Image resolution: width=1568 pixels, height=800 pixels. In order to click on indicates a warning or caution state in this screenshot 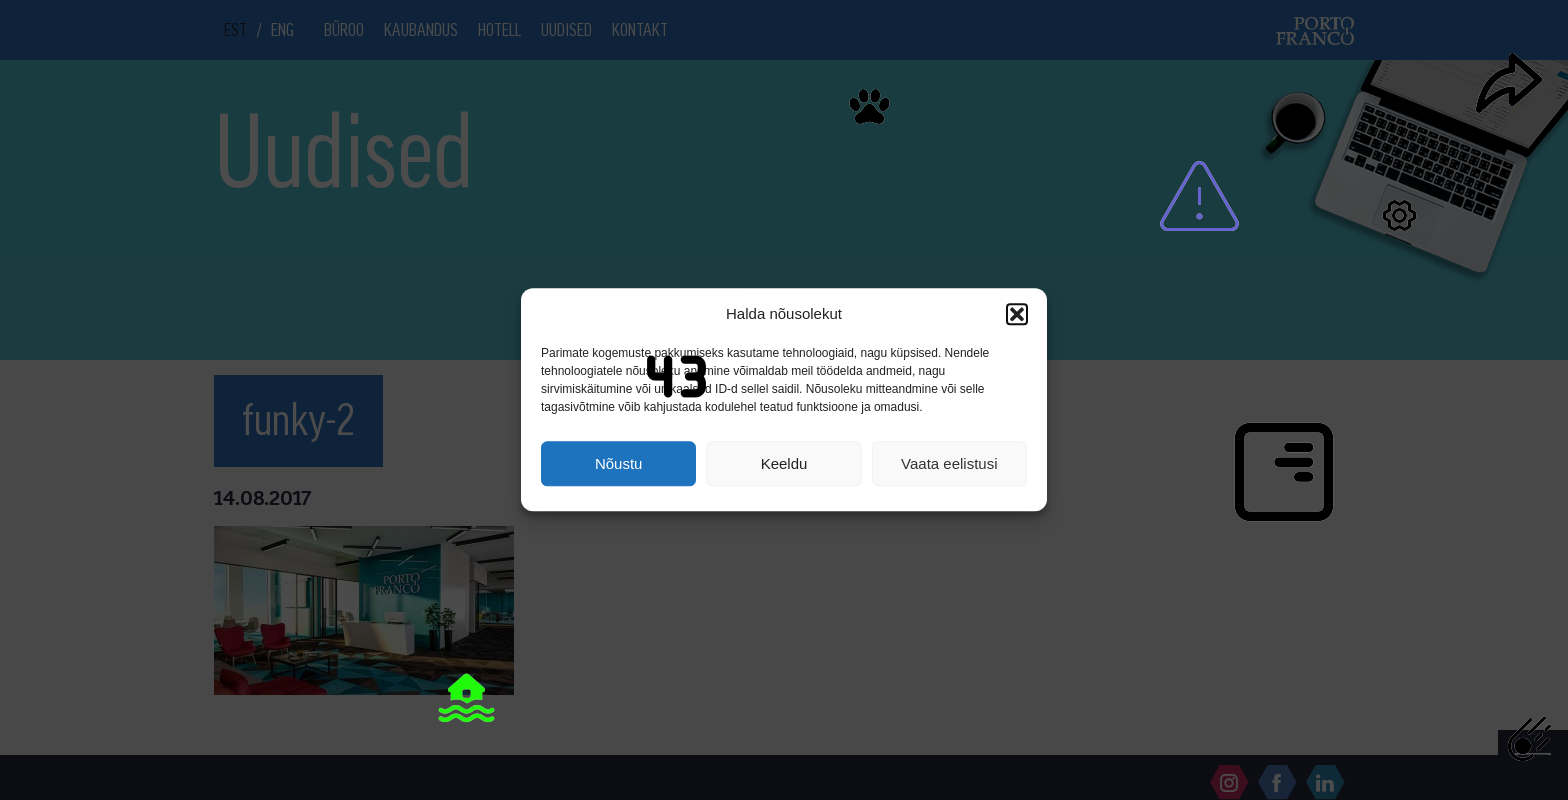, I will do `click(1199, 197)`.